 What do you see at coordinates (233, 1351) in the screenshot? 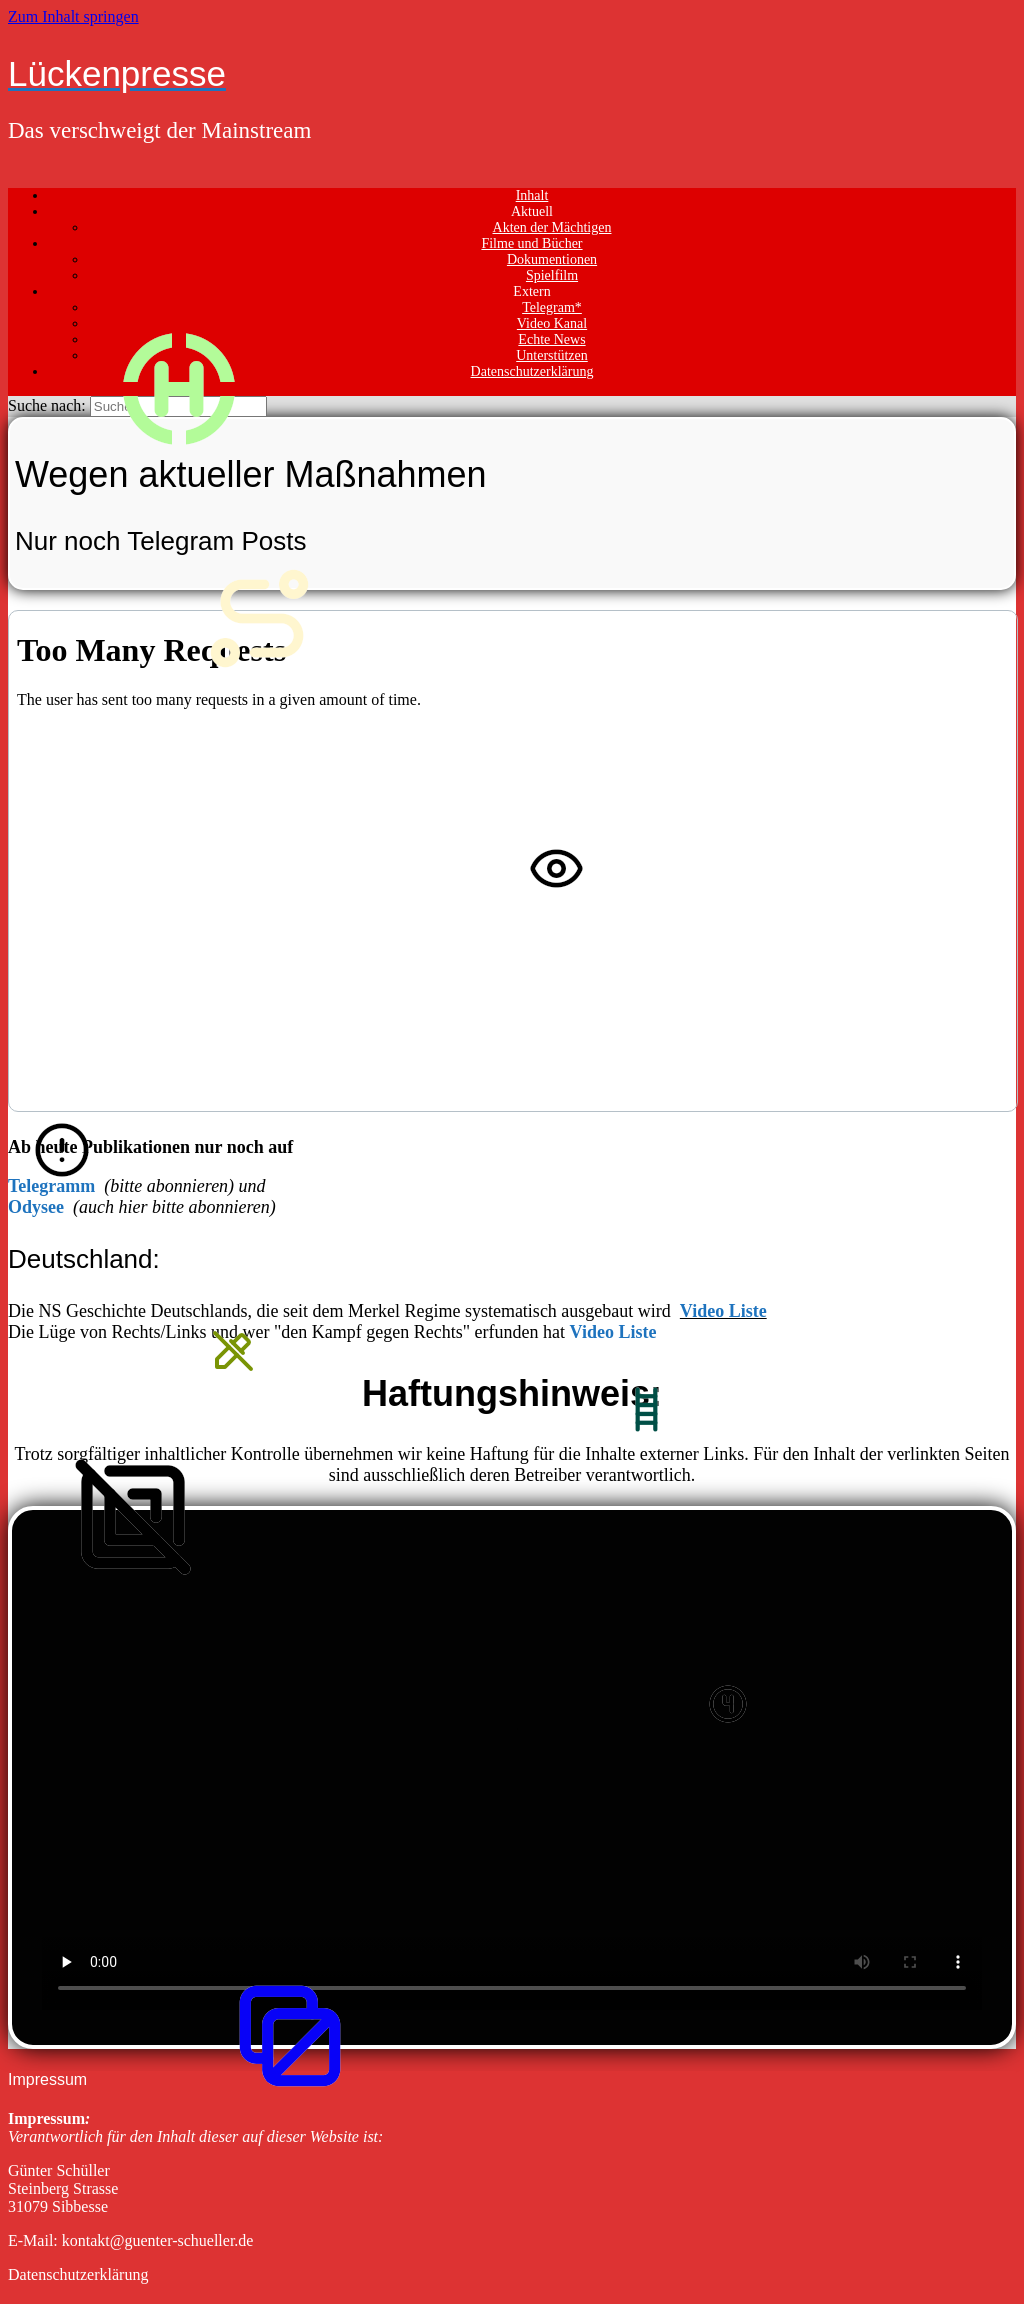
I see `color picker tool disabled` at bounding box center [233, 1351].